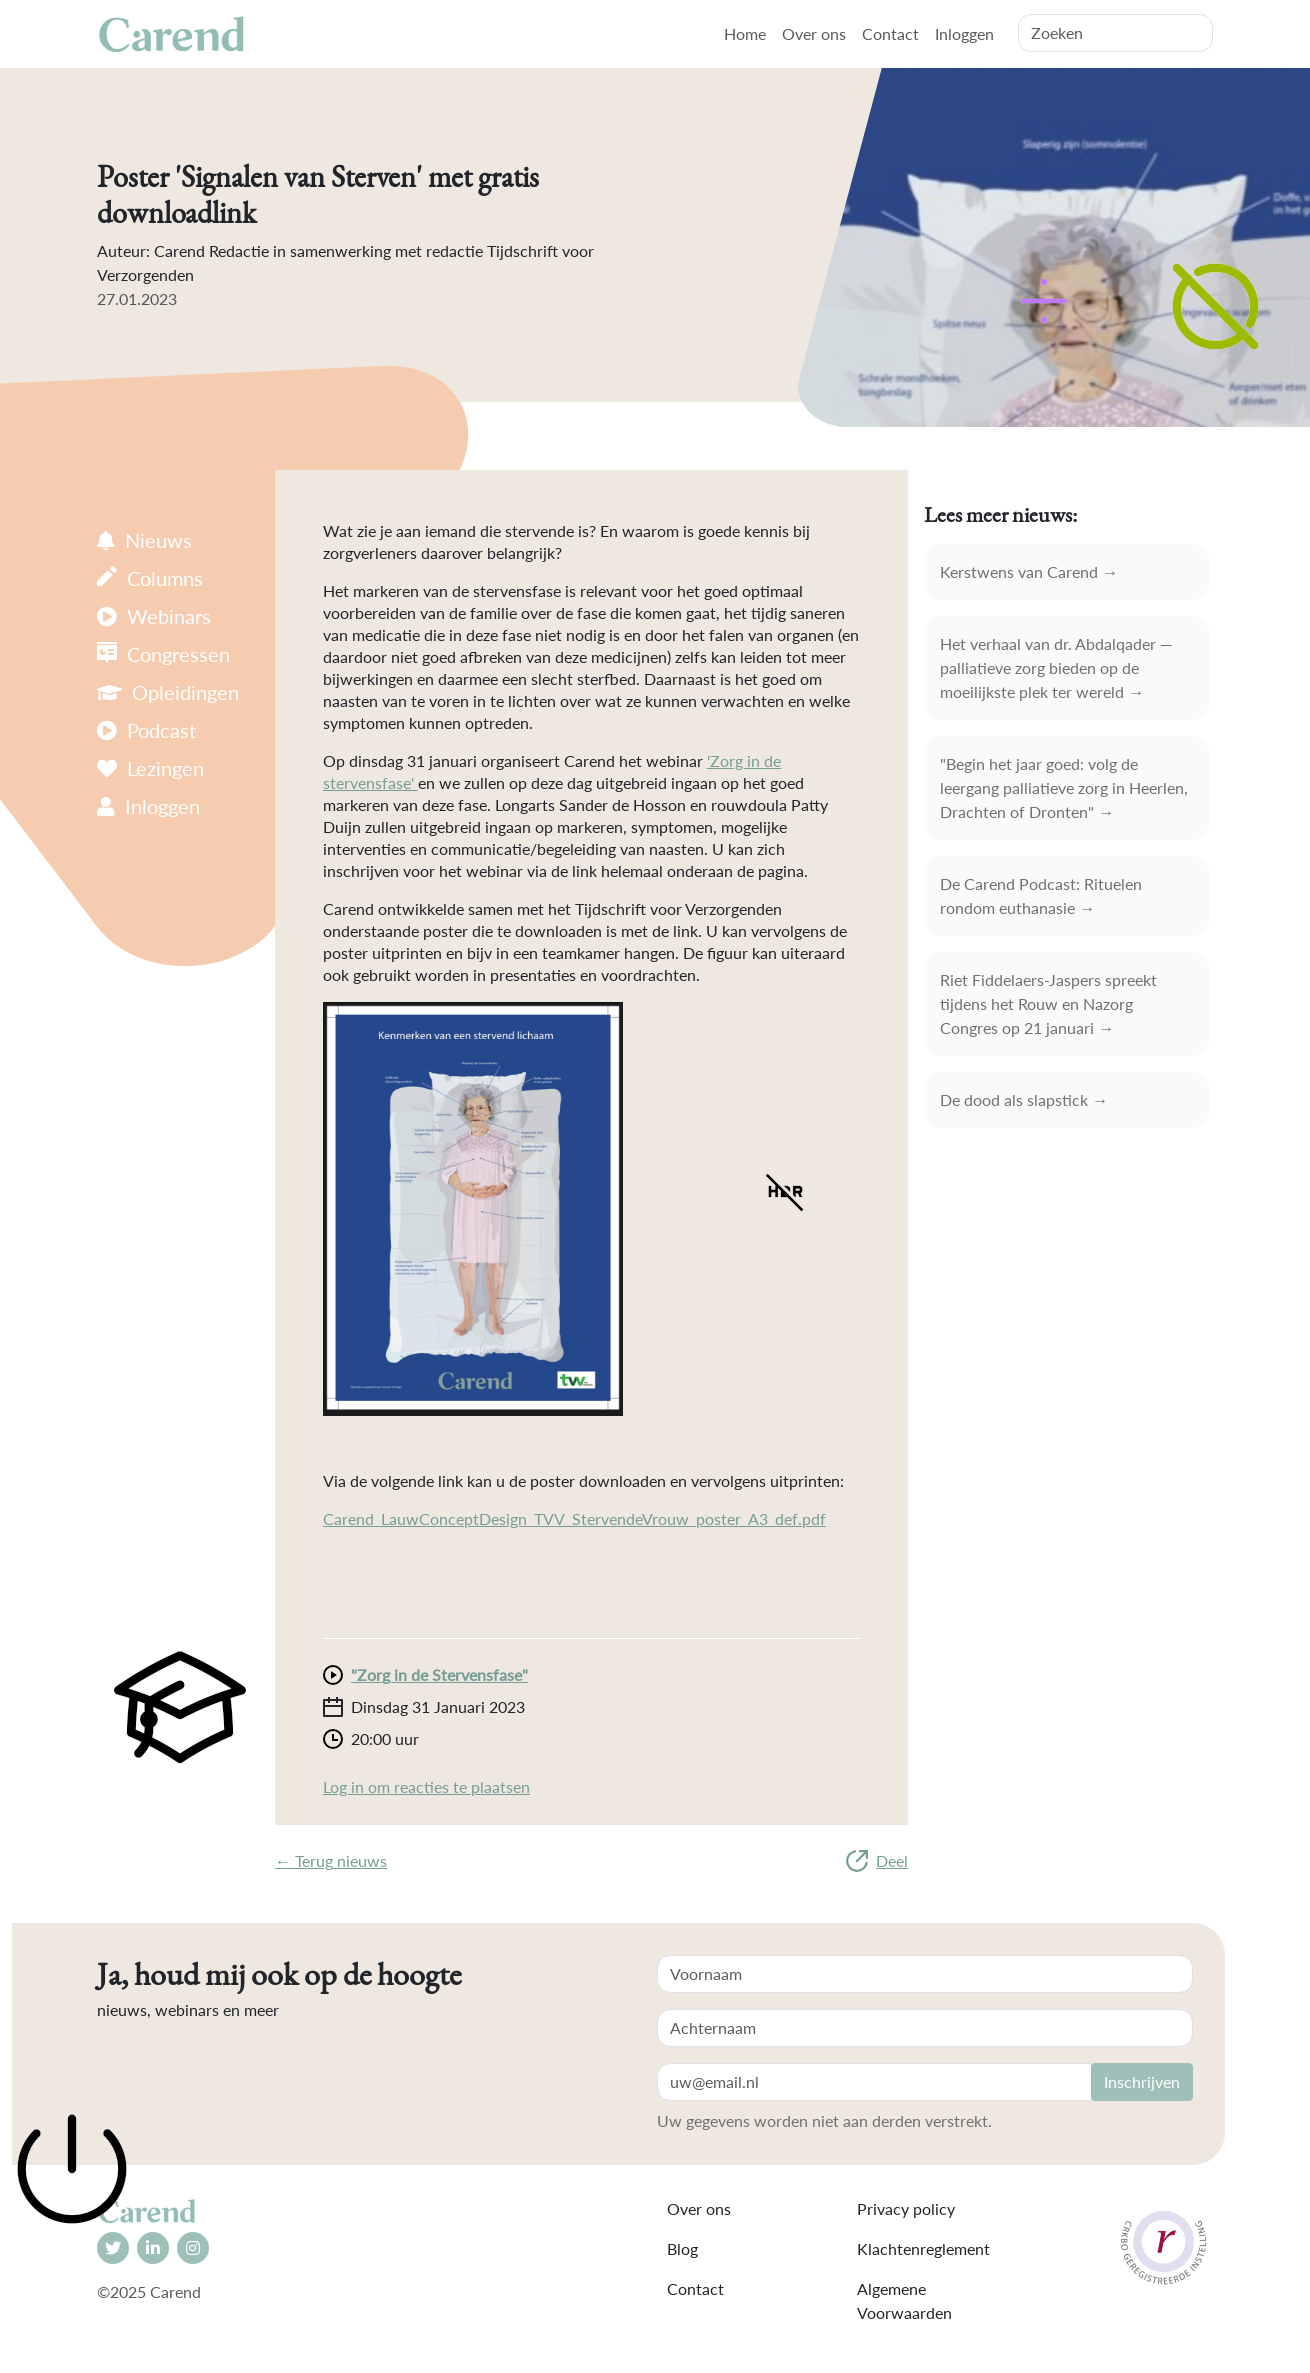 The width and height of the screenshot is (1310, 2373). I want to click on access education or learning features, so click(180, 1706).